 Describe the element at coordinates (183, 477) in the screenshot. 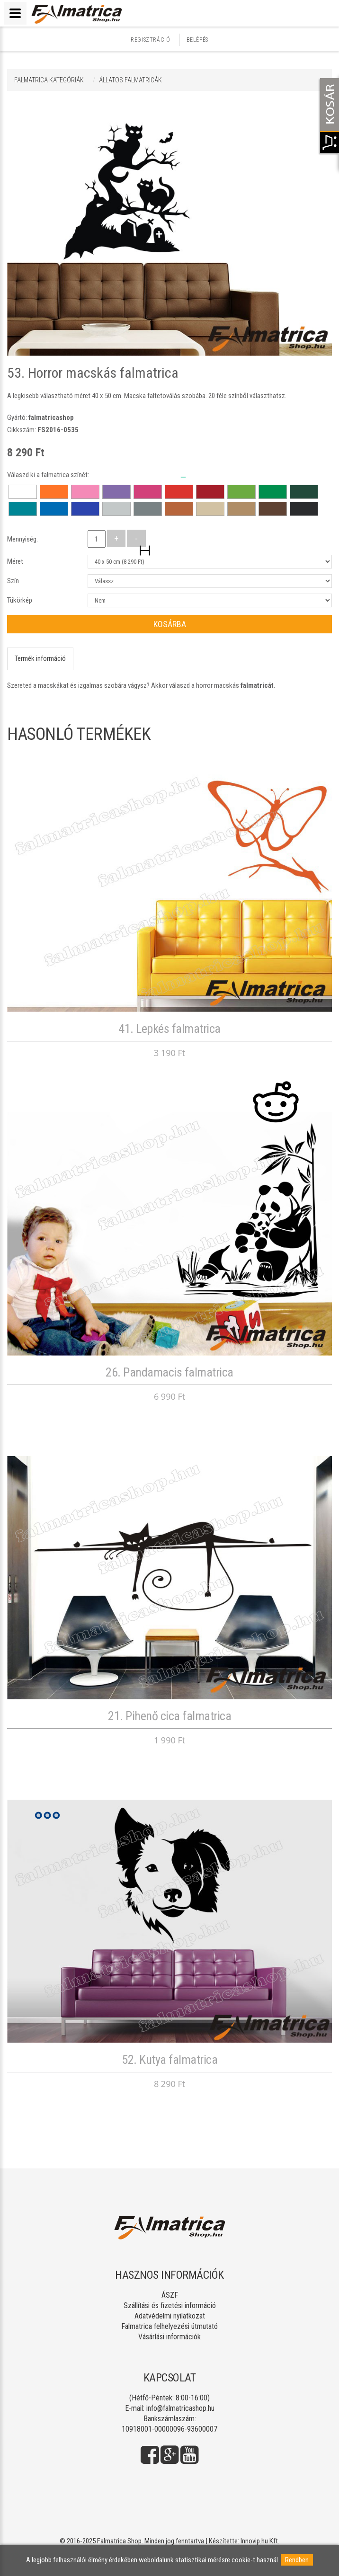

I see `decrease quantity or value` at that location.